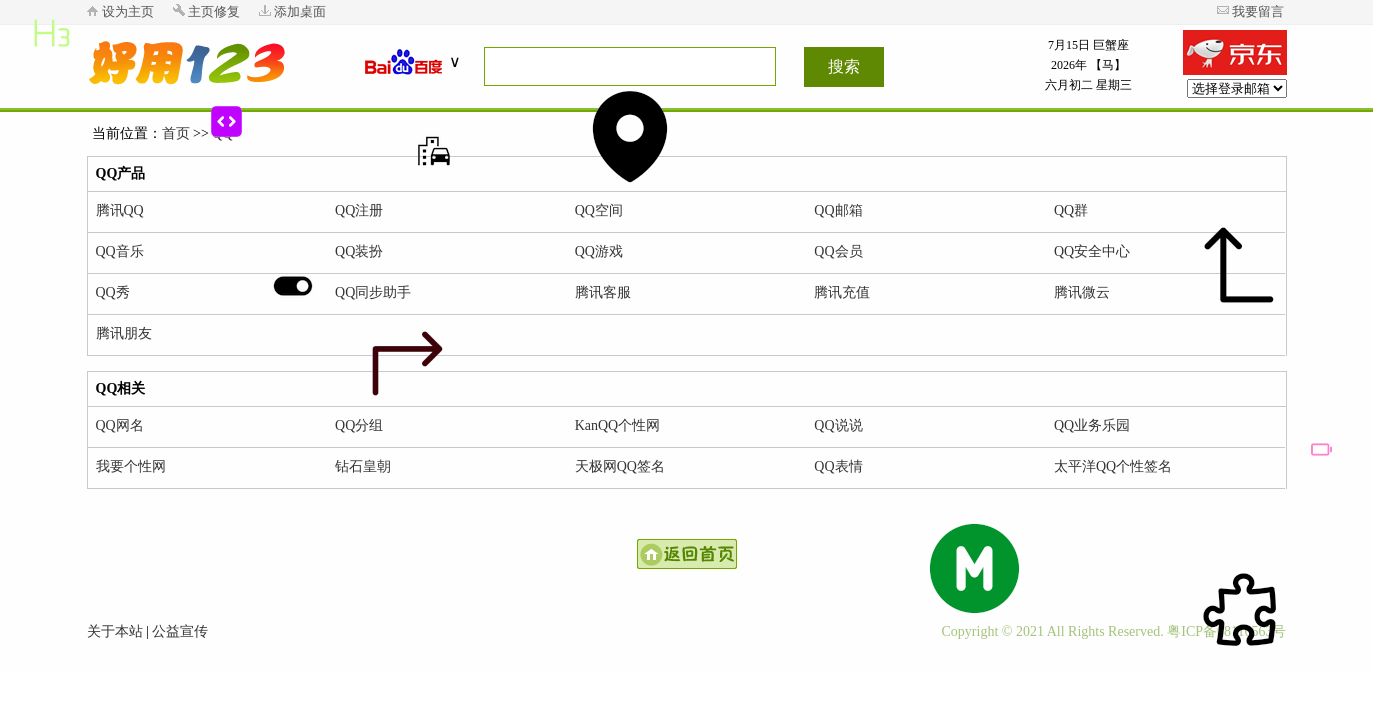  I want to click on indicates battery is completely drained, so click(1321, 449).